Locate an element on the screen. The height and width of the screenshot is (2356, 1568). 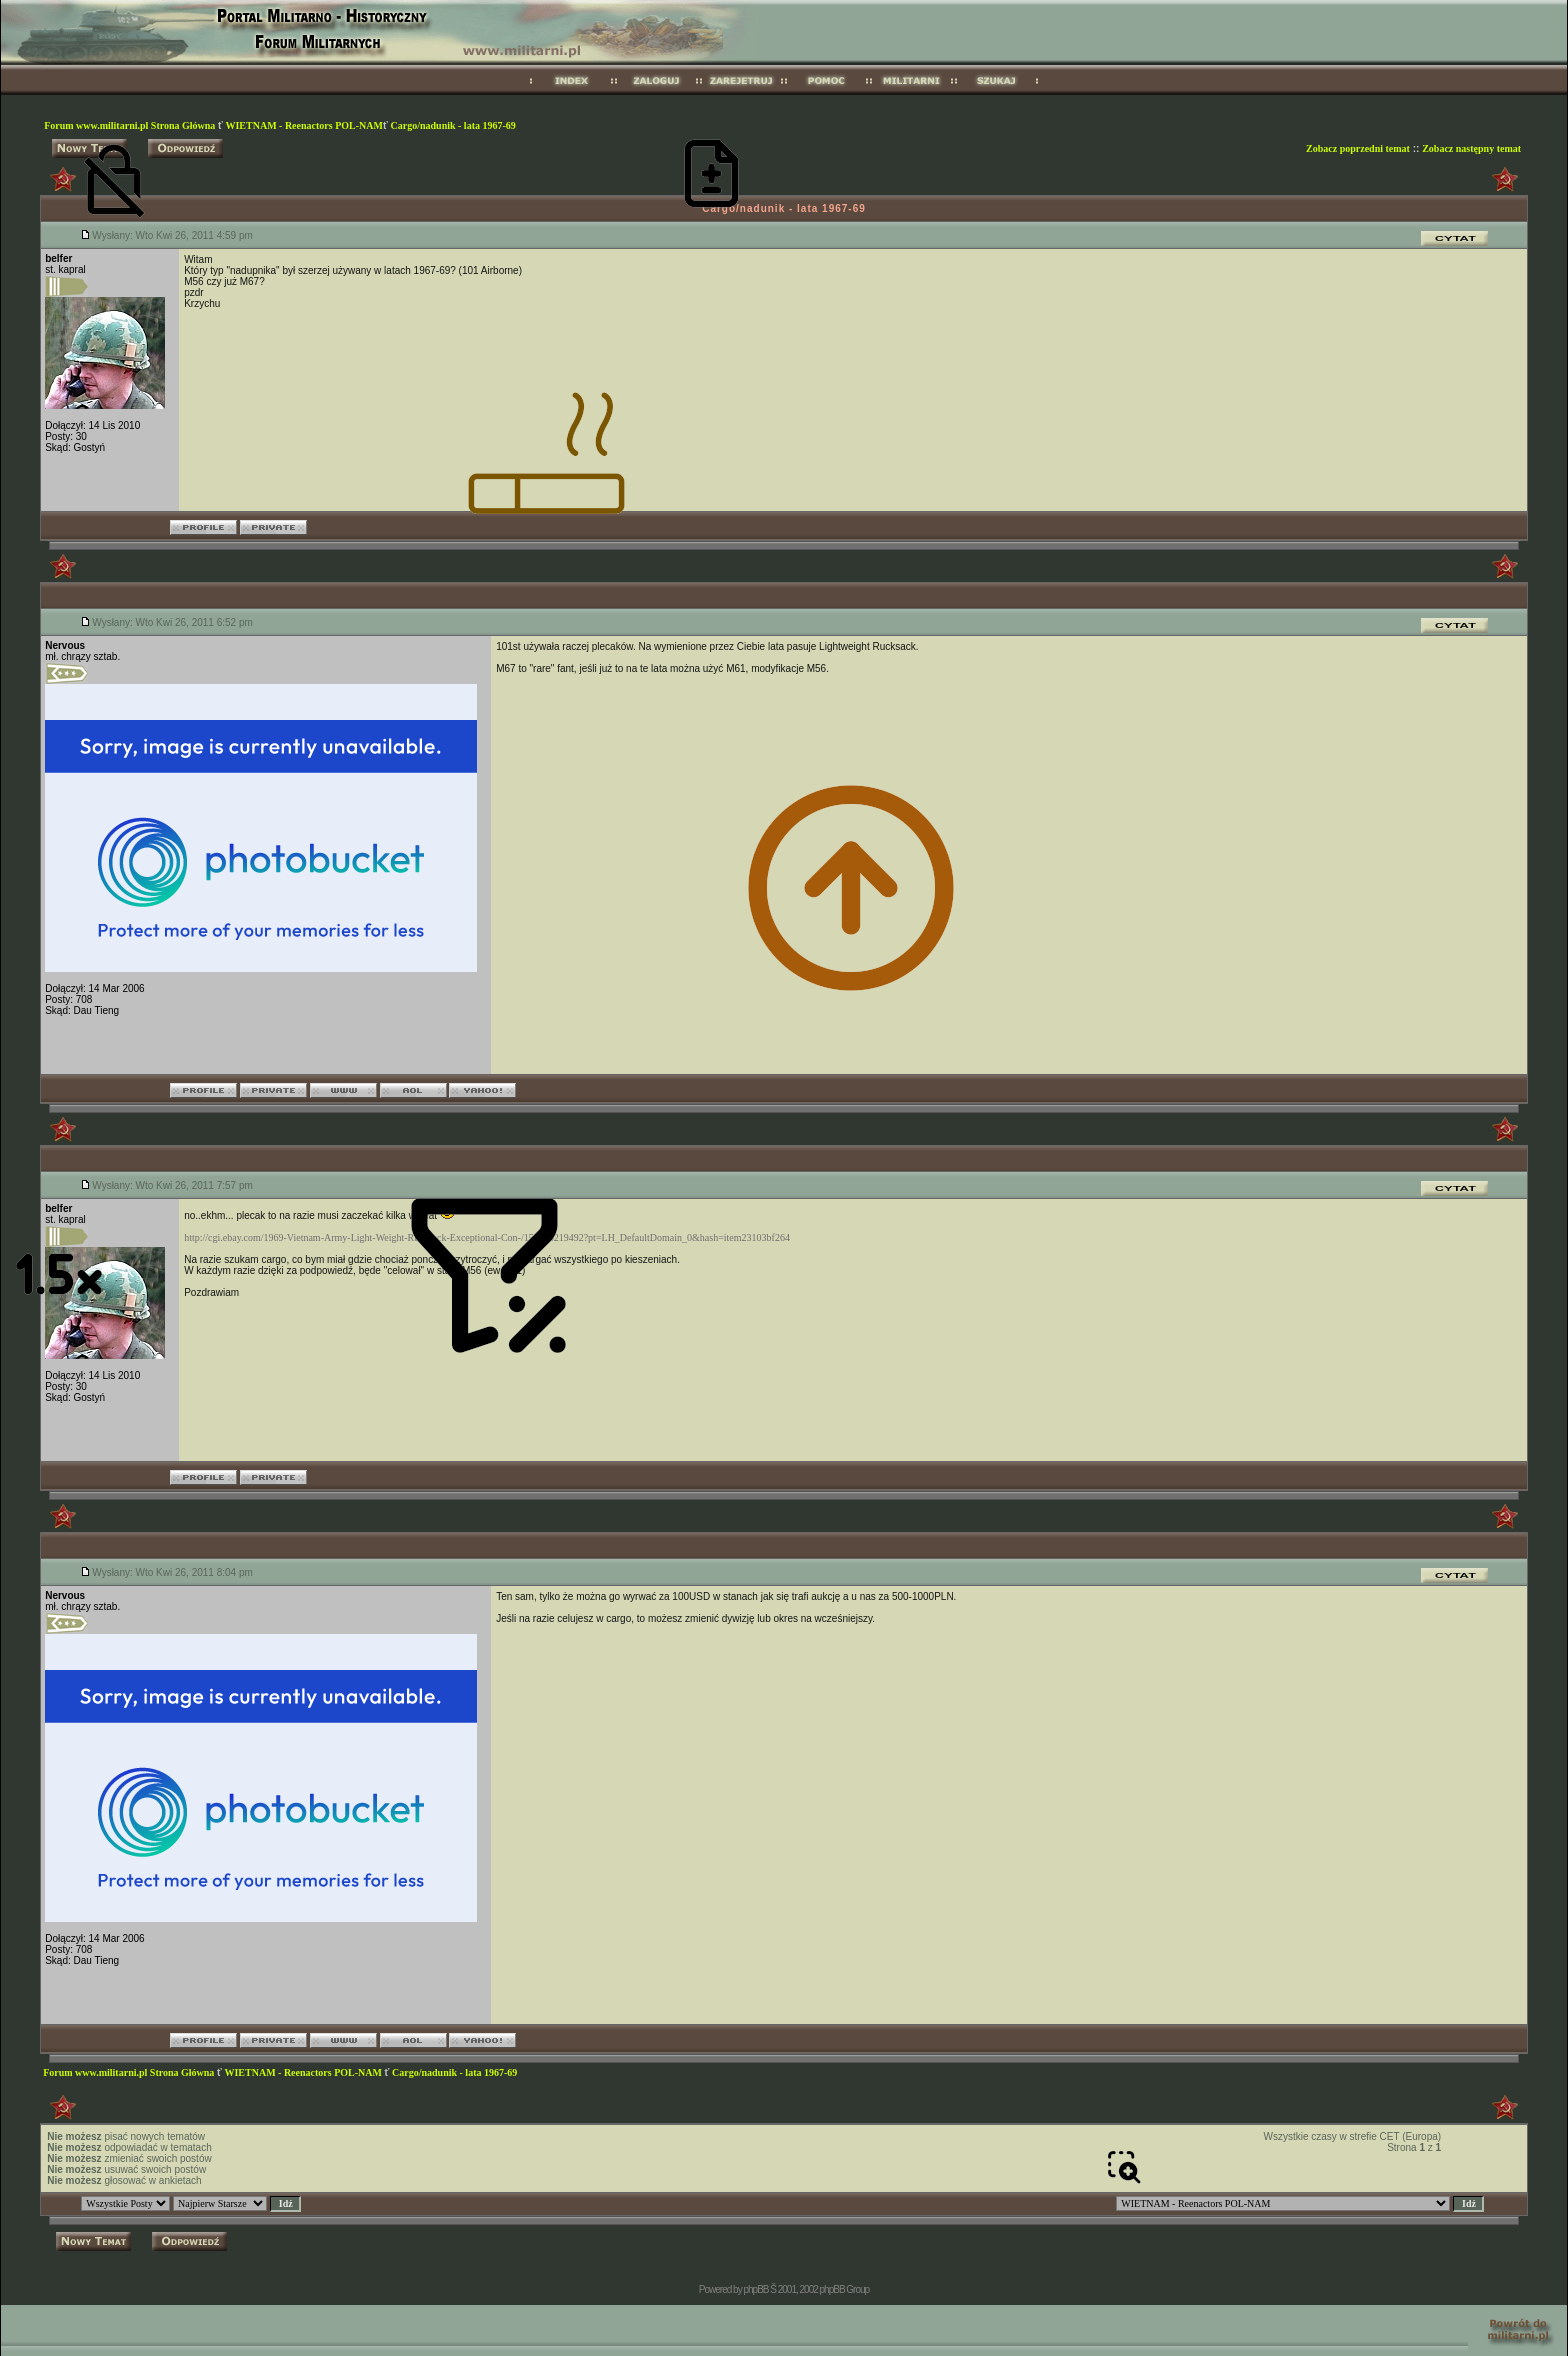
zoom in on a selected area is located at coordinates (1123, 2166).